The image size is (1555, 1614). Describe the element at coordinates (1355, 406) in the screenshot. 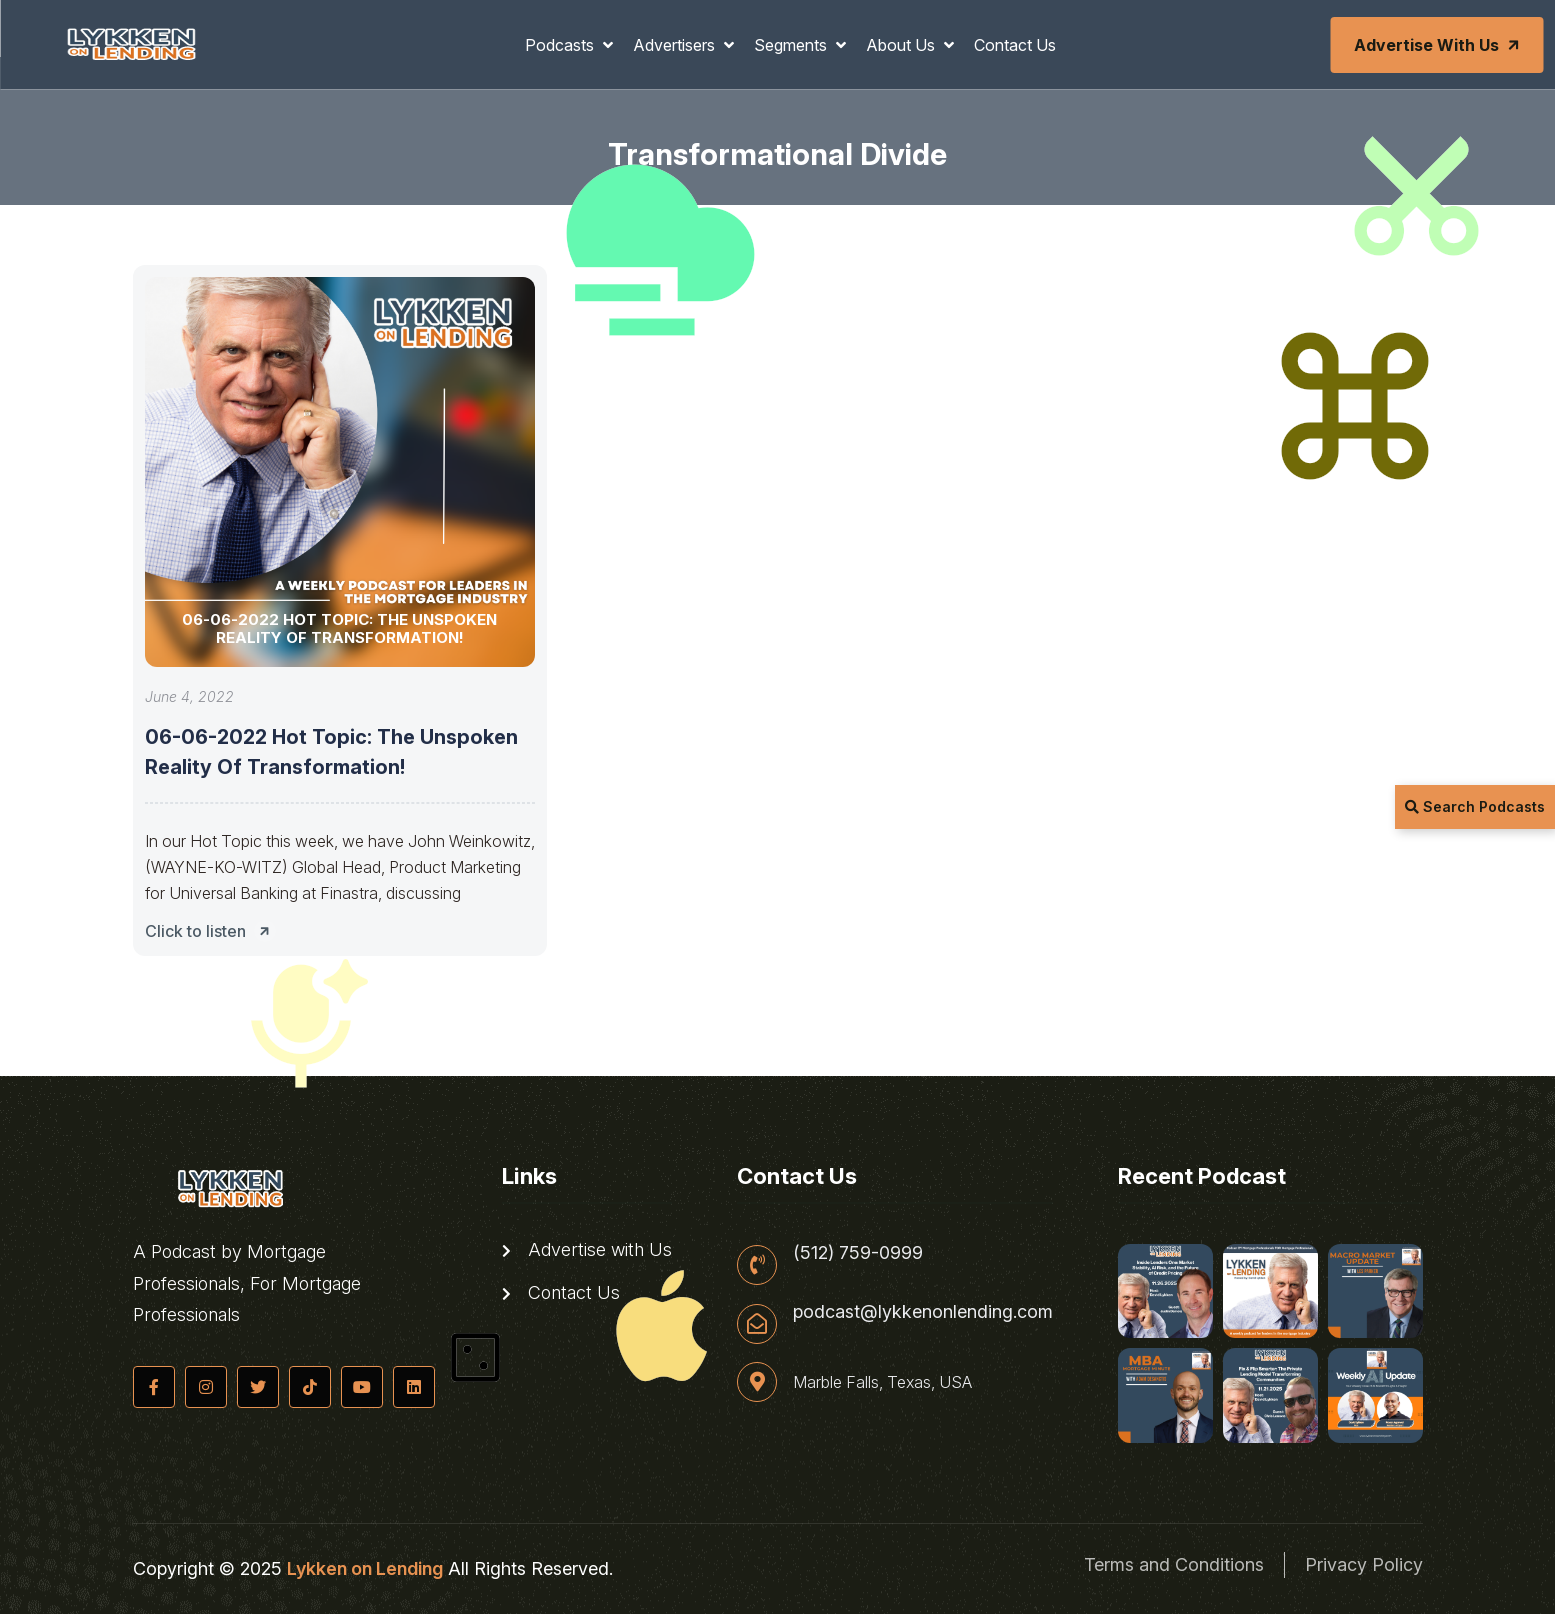

I see `command key symbol for keyboard shortcuts` at that location.